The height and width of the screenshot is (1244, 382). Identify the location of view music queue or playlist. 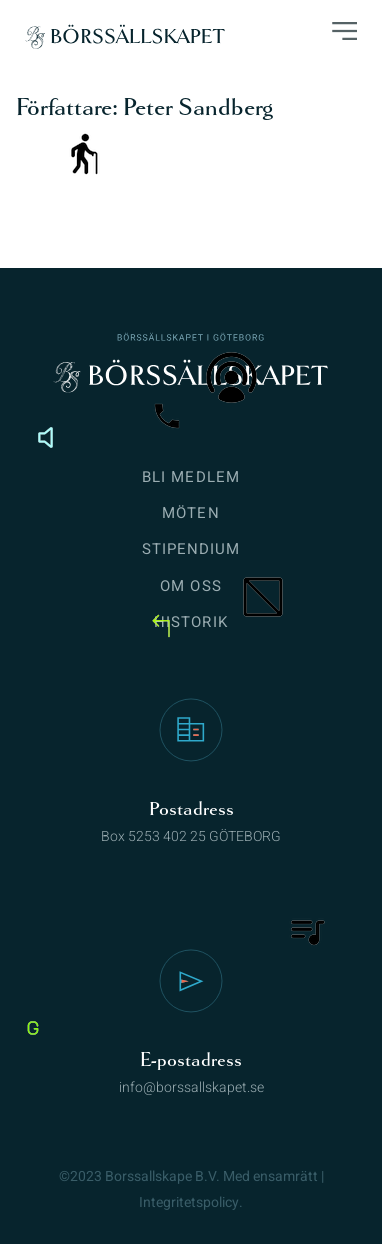
(307, 931).